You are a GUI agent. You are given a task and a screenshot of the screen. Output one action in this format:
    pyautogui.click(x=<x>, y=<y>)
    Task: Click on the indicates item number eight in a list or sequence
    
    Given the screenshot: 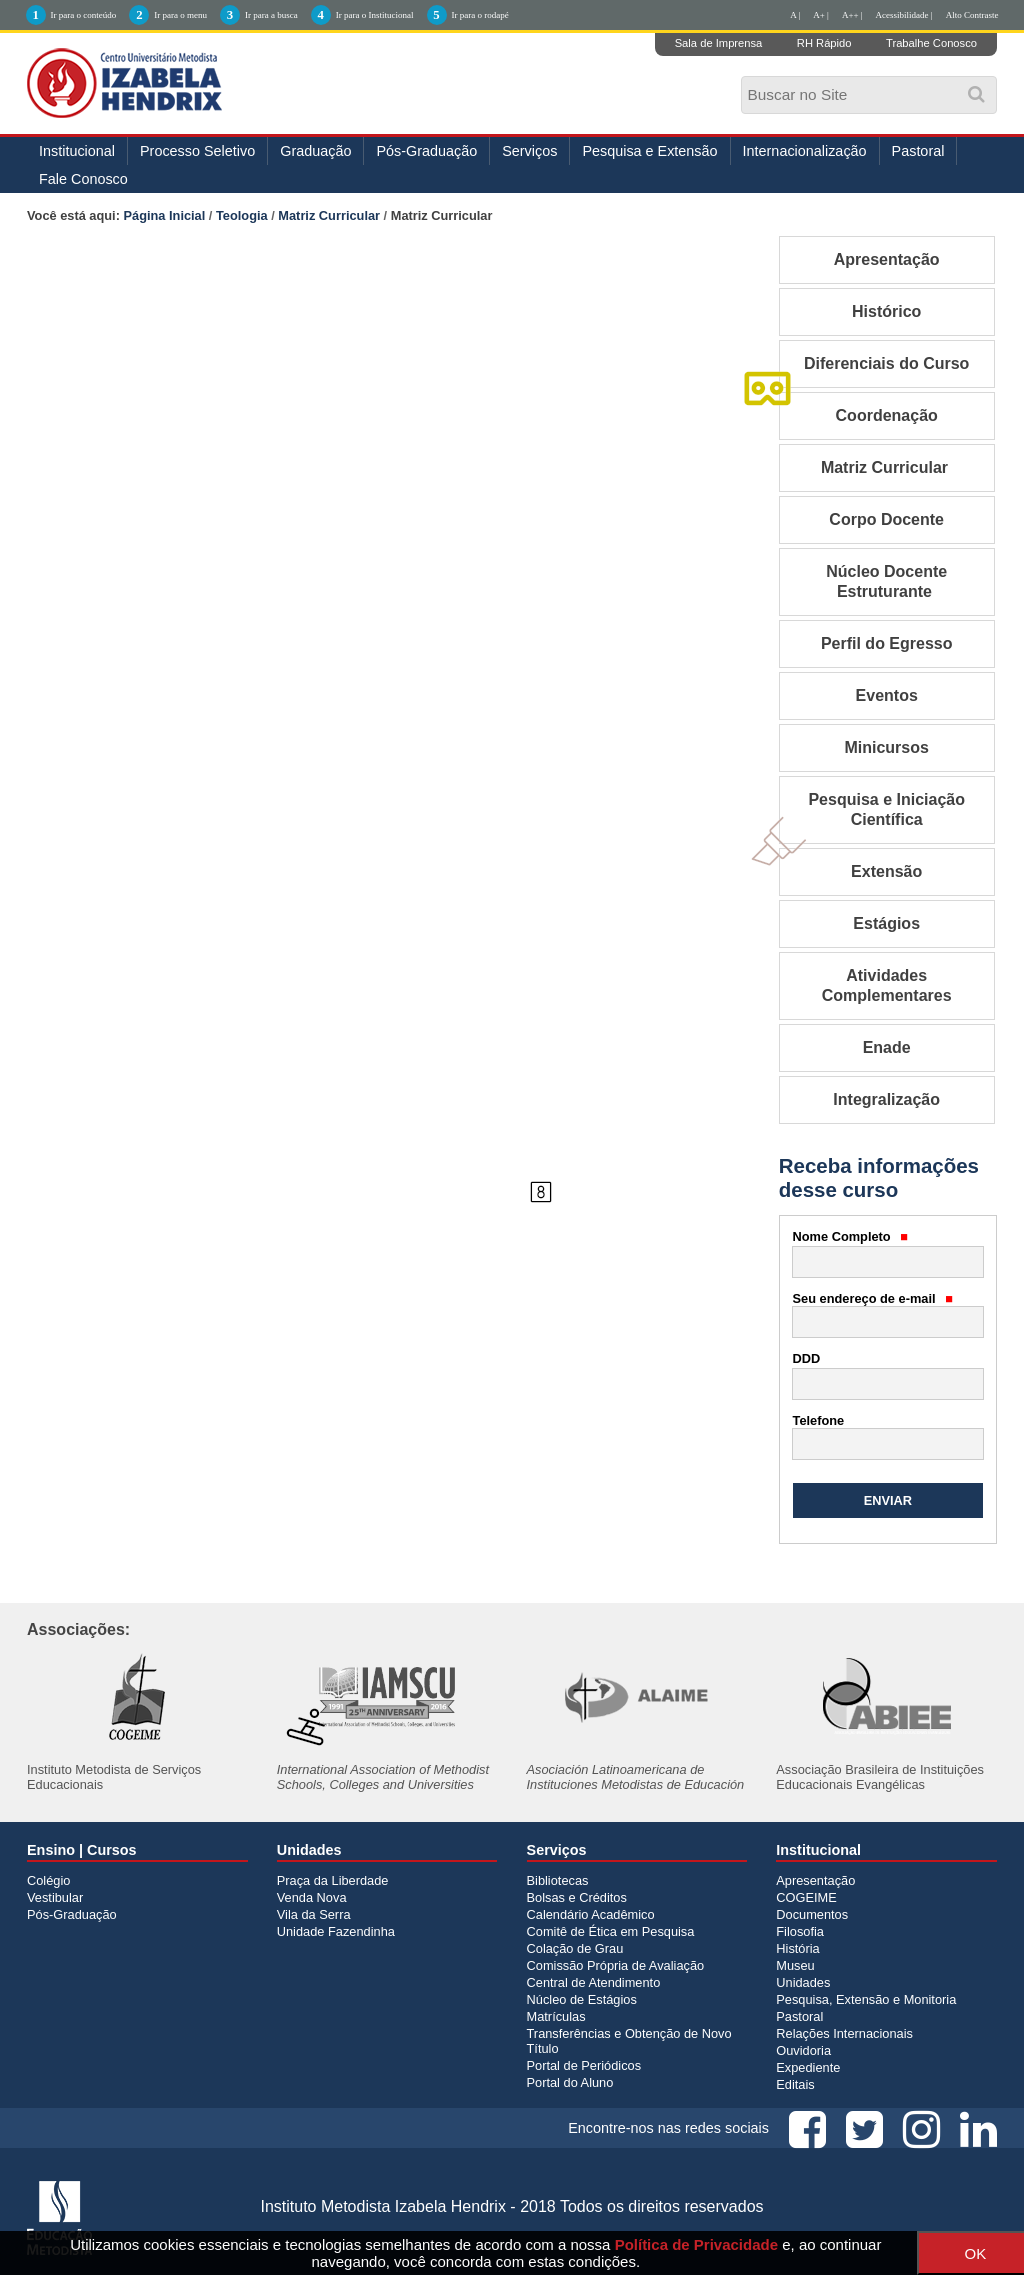 What is the action you would take?
    pyautogui.click(x=541, y=1192)
    